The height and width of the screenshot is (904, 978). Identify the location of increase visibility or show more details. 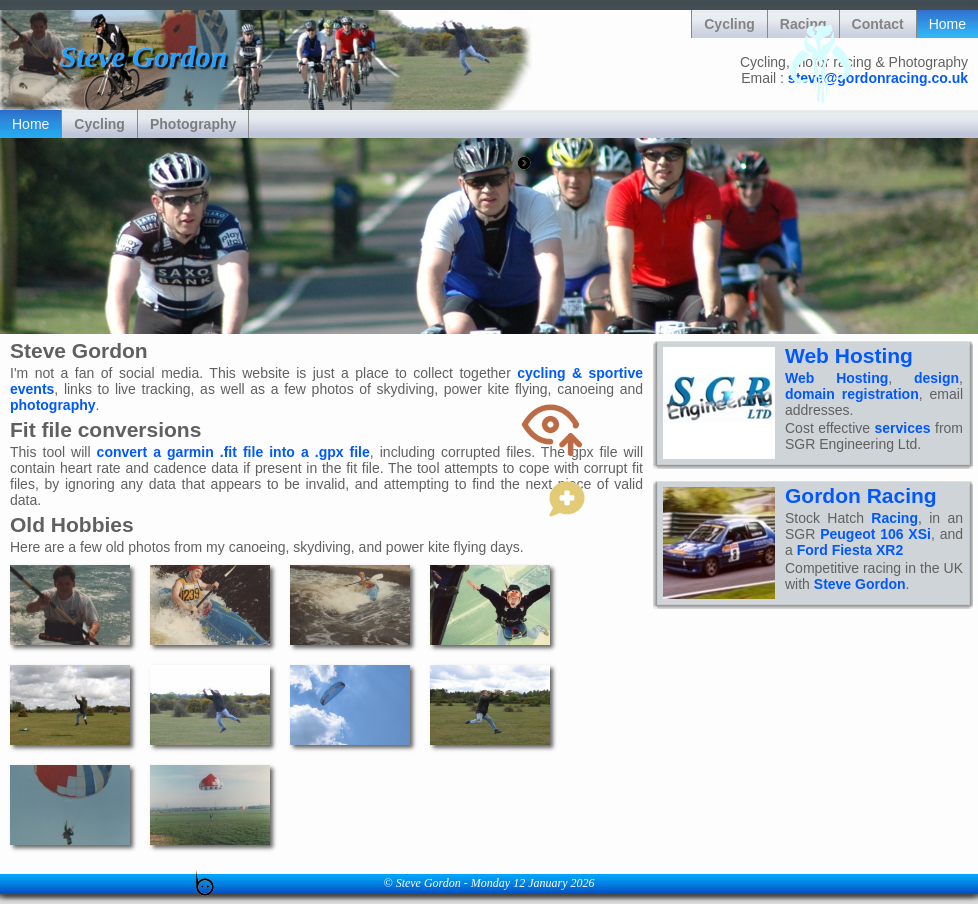
(550, 424).